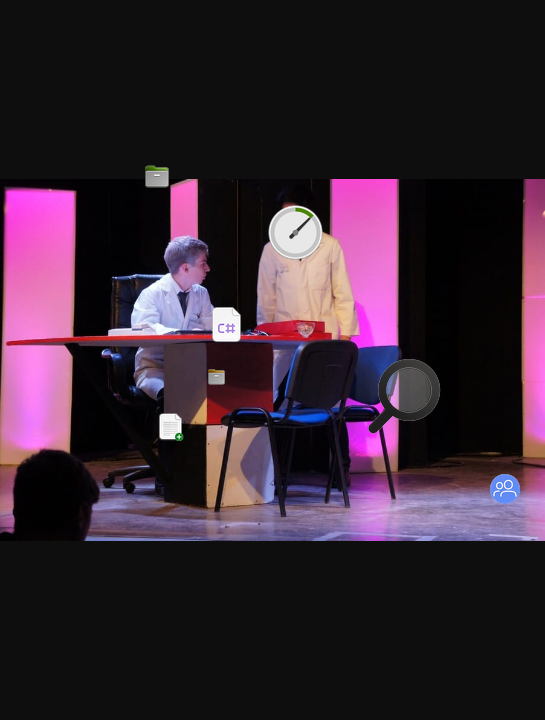 The height and width of the screenshot is (720, 545). Describe the element at coordinates (216, 376) in the screenshot. I see `open the file manager application` at that location.